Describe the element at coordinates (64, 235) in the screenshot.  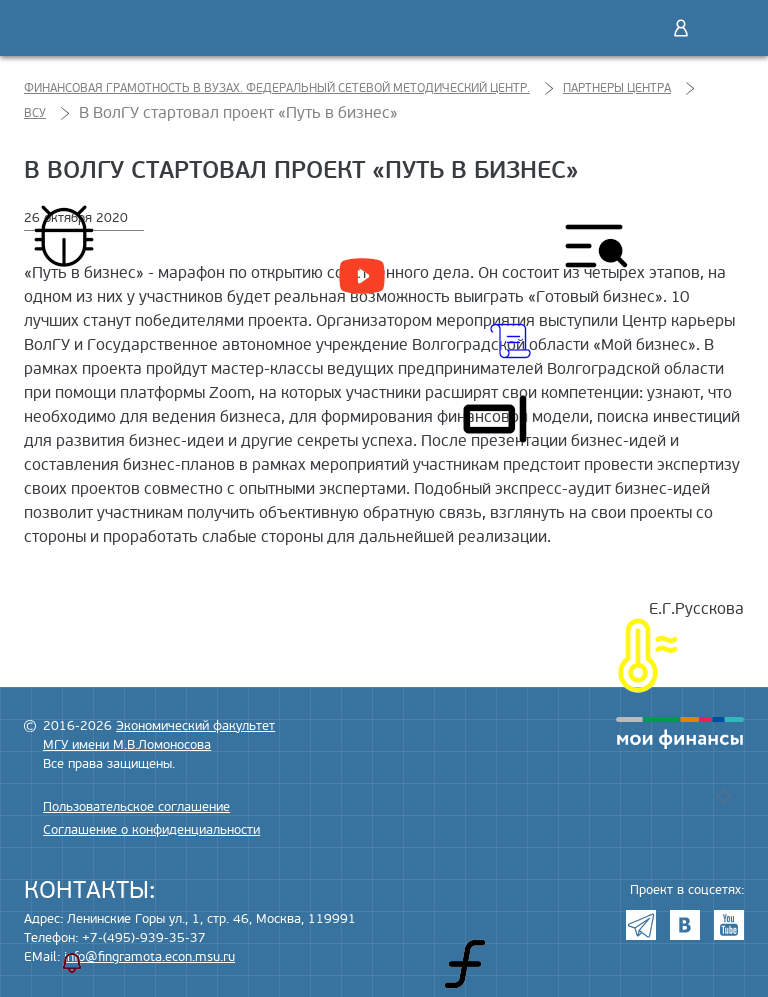
I see `report a bug or issue` at that location.